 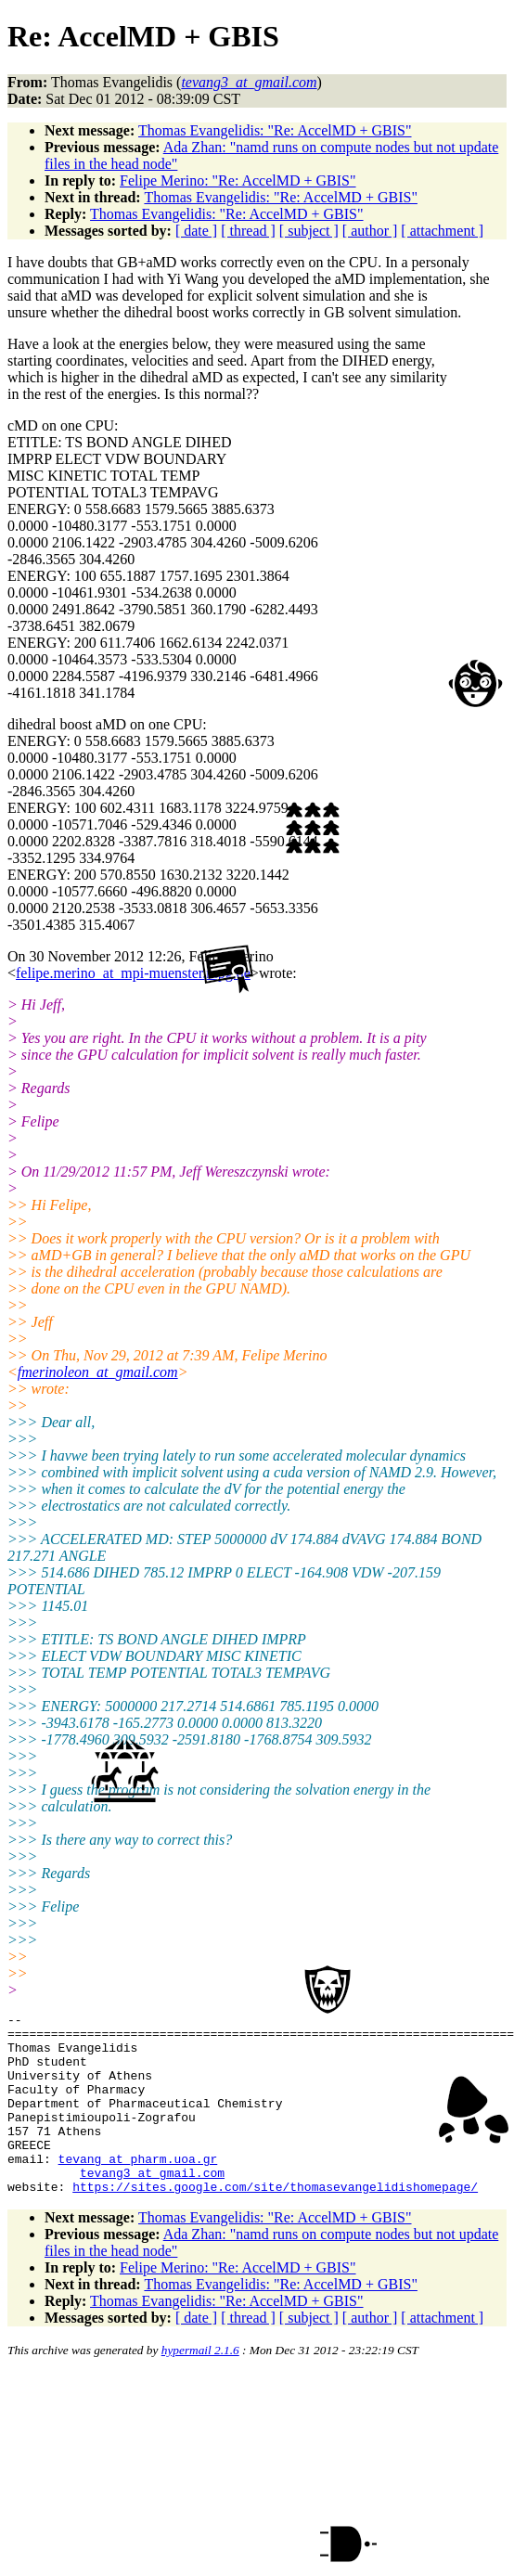 I want to click on view your army or squad roster, so click(x=313, y=828).